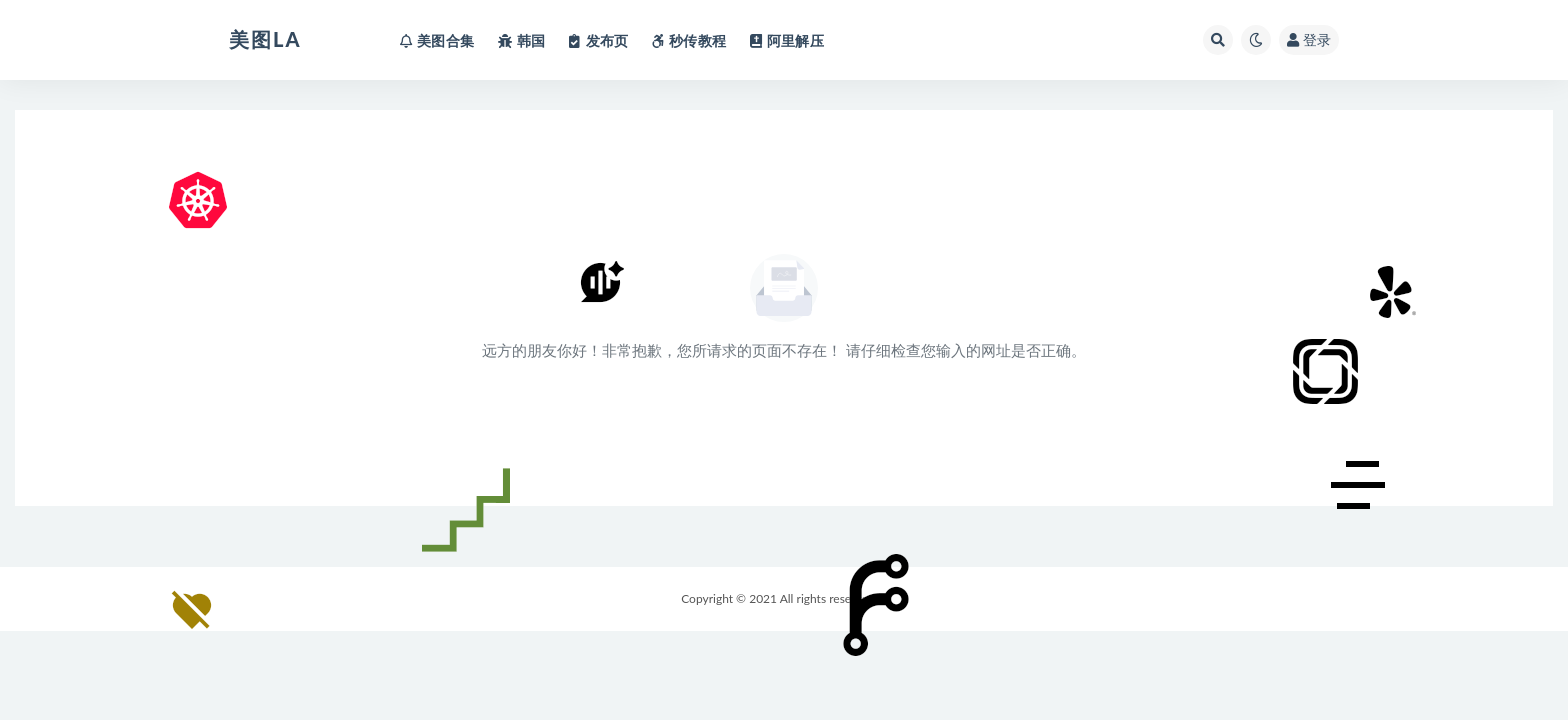  Describe the element at coordinates (192, 611) in the screenshot. I see `dislike or remove from favorites` at that location.